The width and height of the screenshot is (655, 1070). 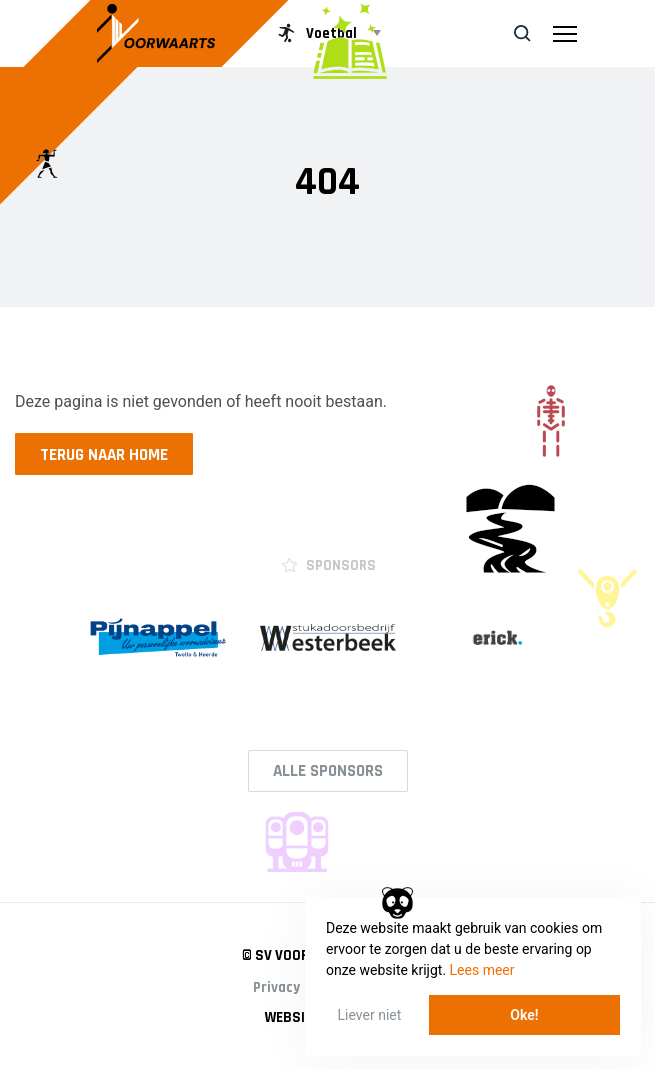 I want to click on panda character or avatar selection, so click(x=397, y=903).